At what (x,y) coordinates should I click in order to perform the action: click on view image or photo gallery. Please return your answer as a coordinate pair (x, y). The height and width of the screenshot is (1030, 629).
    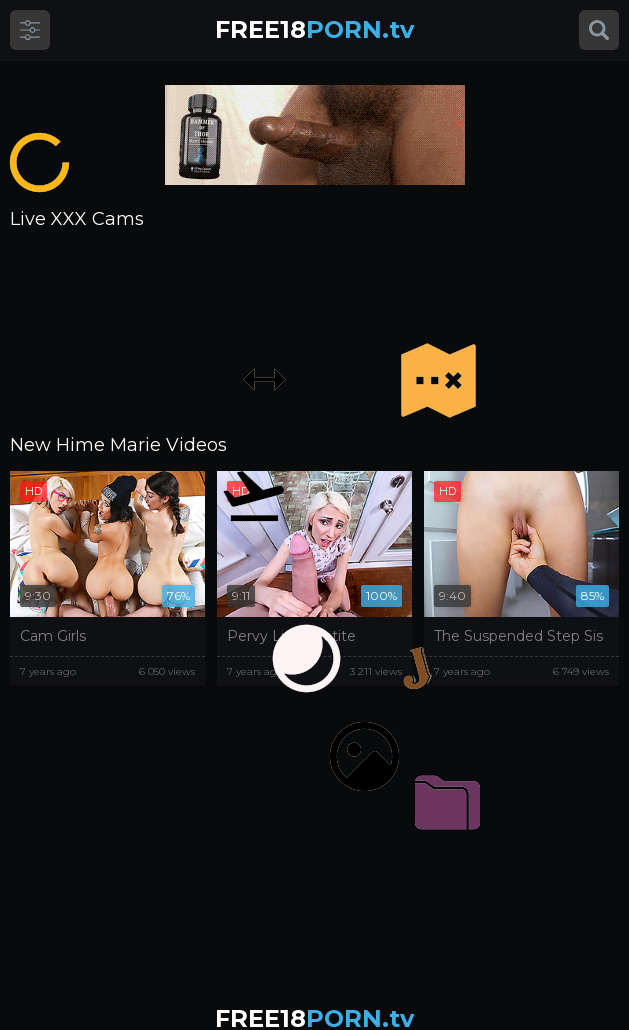
    Looking at the image, I should click on (364, 756).